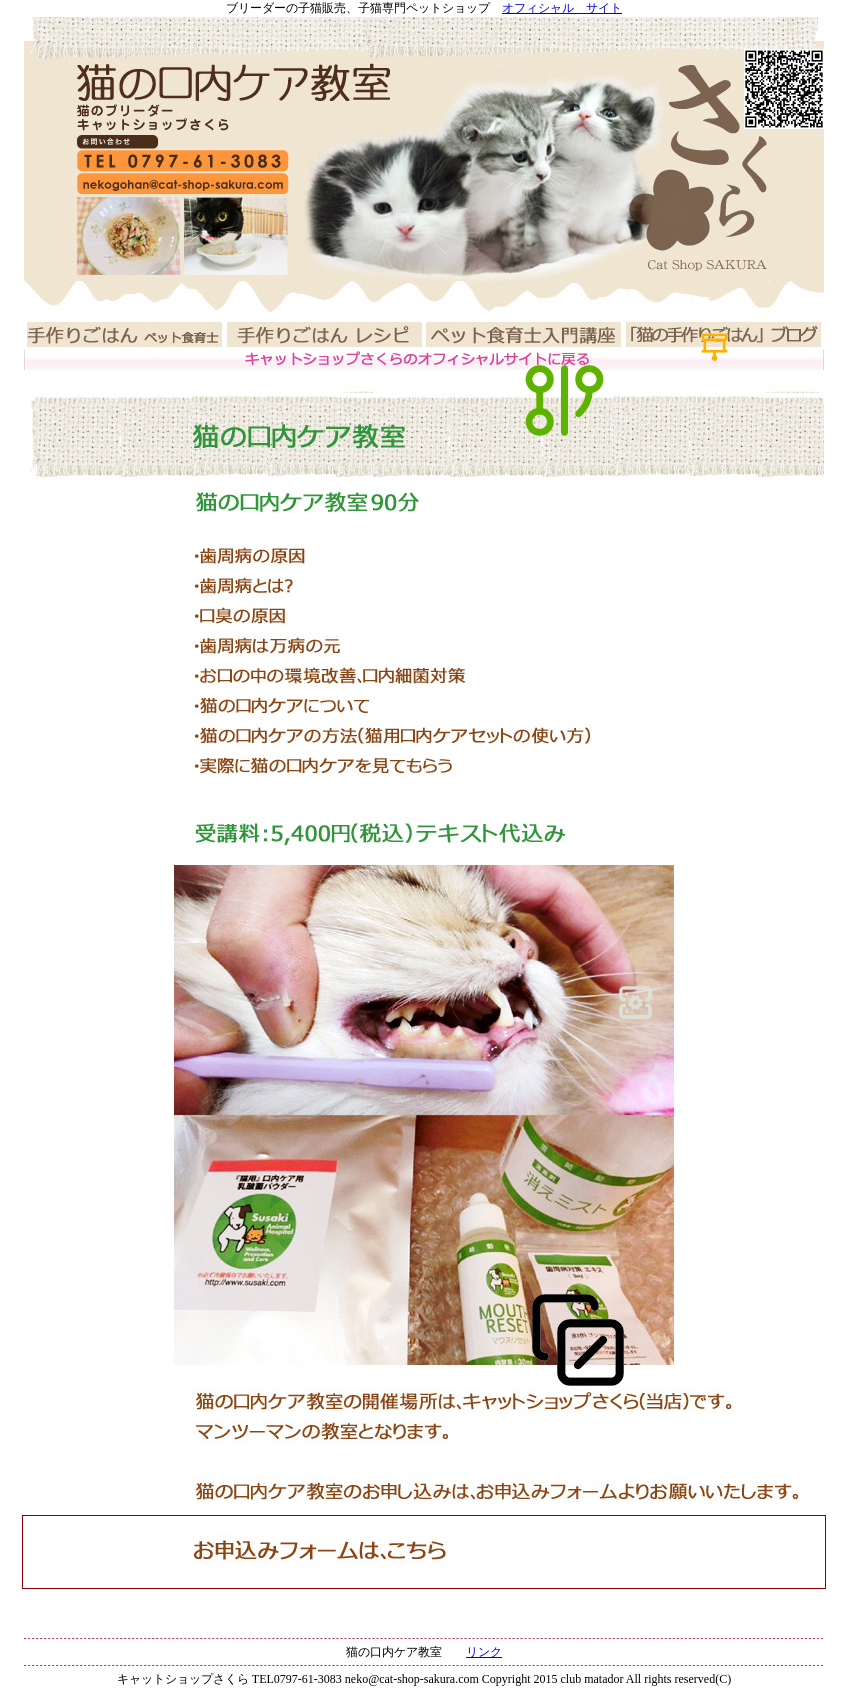  What do you see at coordinates (578, 1340) in the screenshot?
I see `copy action is disabled or unavailable` at bounding box center [578, 1340].